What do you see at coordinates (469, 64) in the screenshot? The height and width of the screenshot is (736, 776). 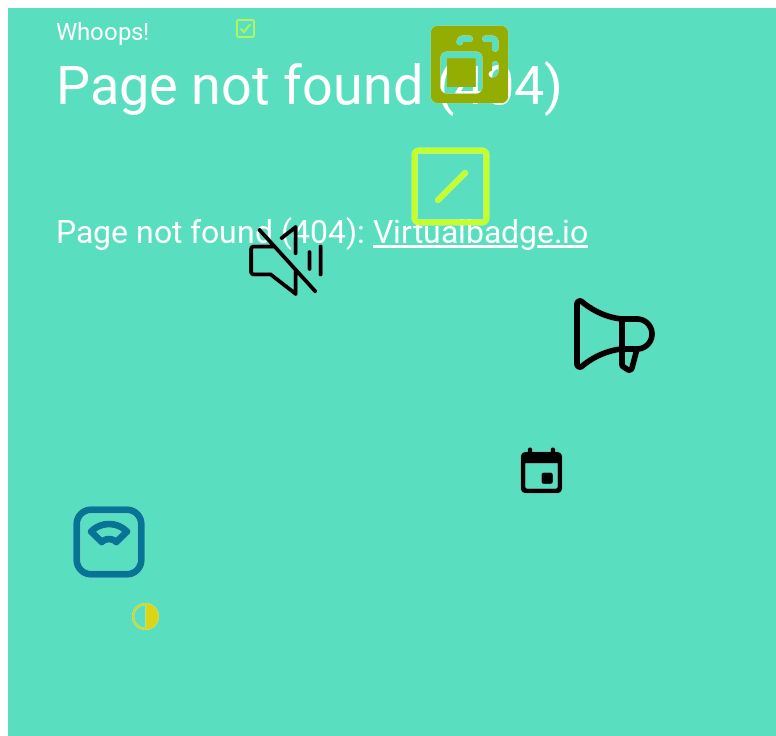 I see `move selection to background layer` at bounding box center [469, 64].